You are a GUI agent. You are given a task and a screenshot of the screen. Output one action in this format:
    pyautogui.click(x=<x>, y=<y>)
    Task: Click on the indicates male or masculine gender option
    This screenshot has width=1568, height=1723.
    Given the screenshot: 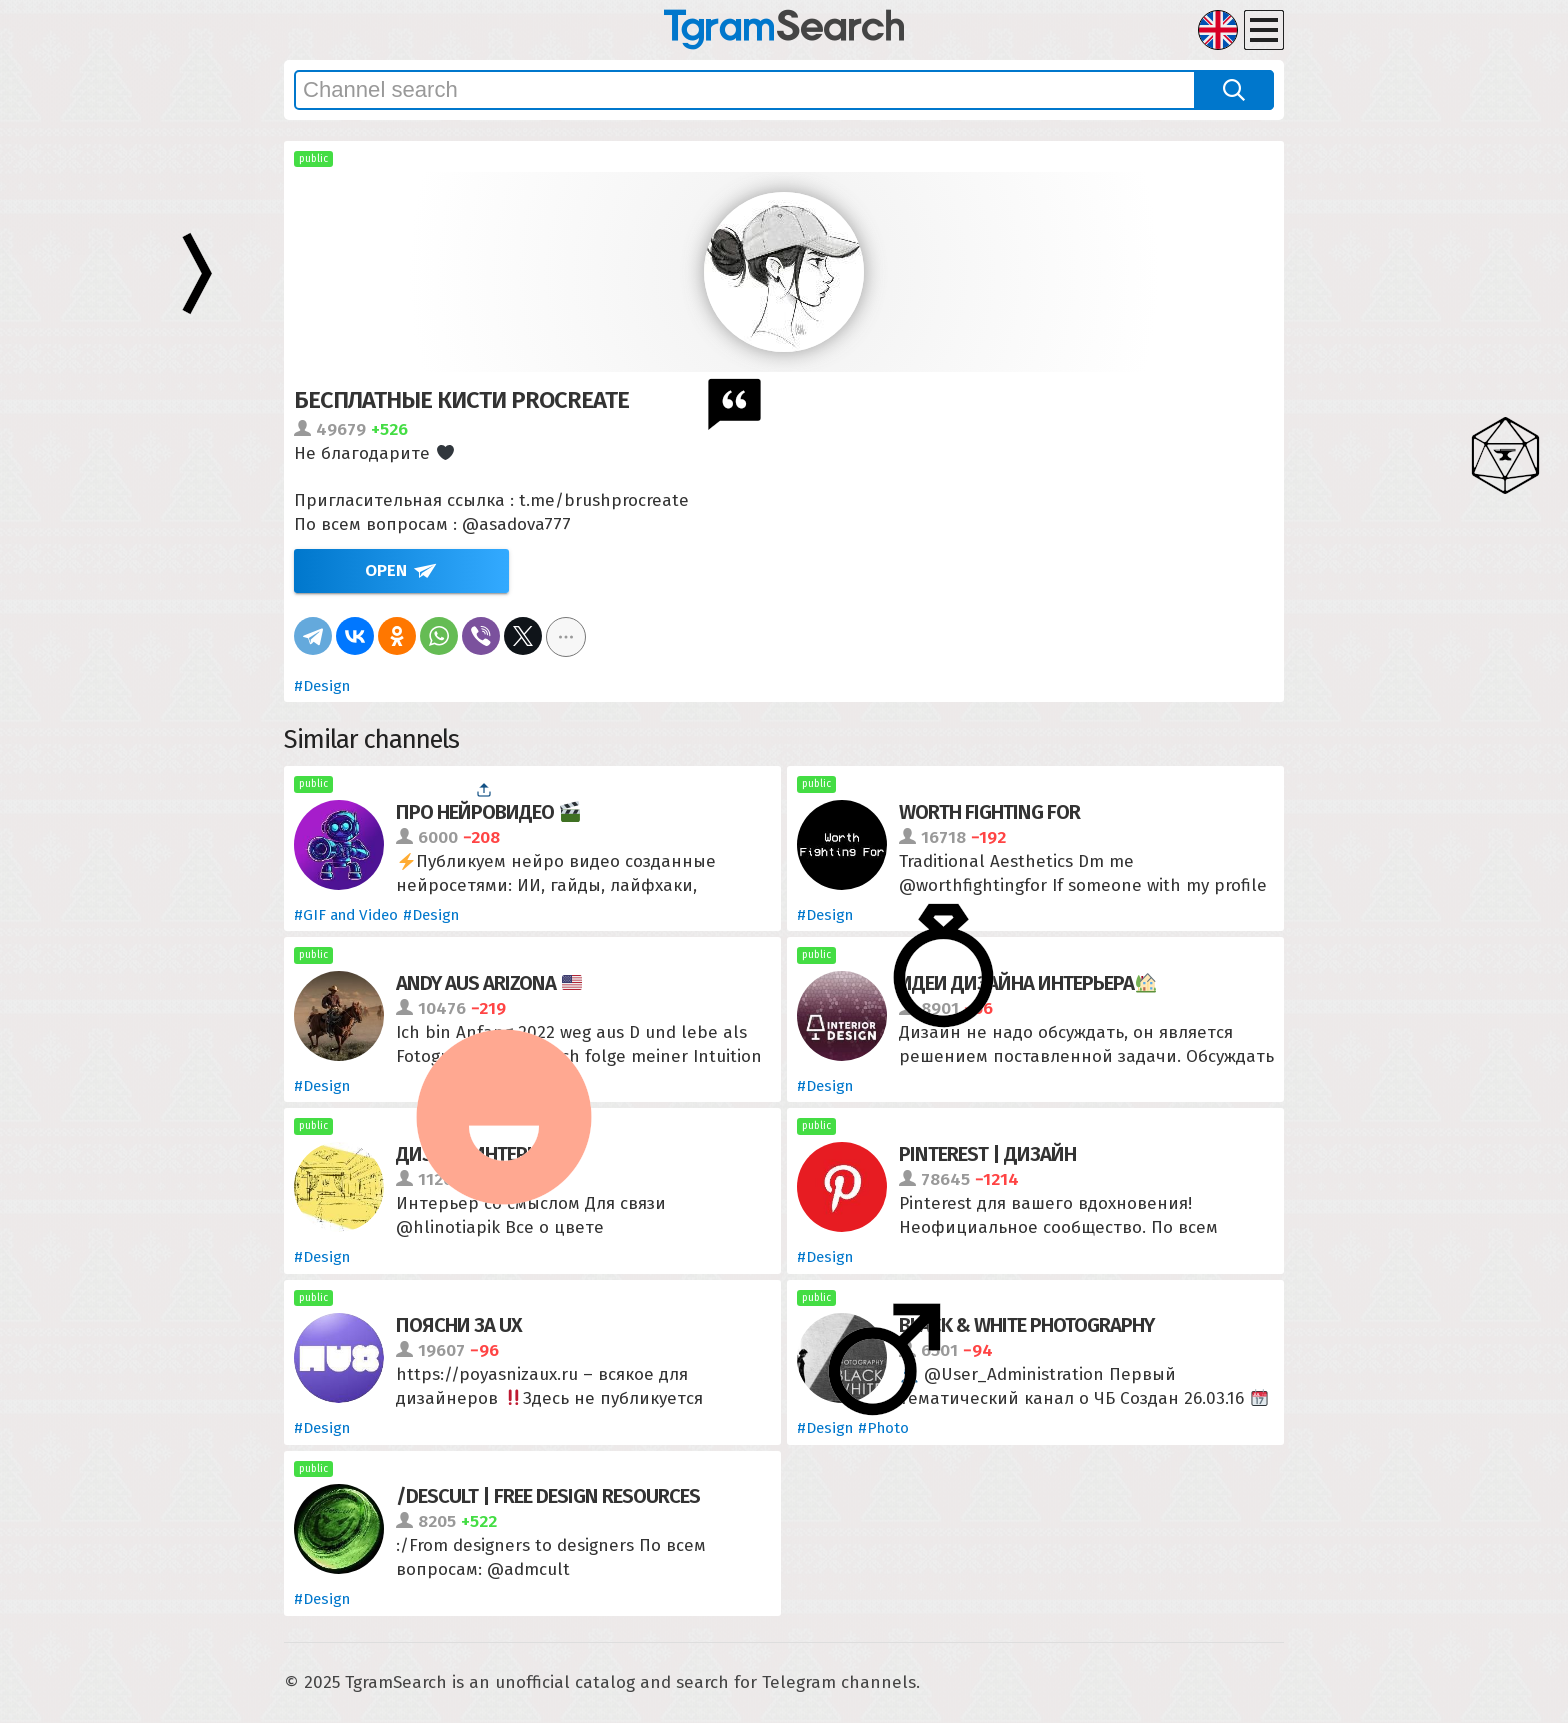 What is the action you would take?
    pyautogui.click(x=881, y=1356)
    